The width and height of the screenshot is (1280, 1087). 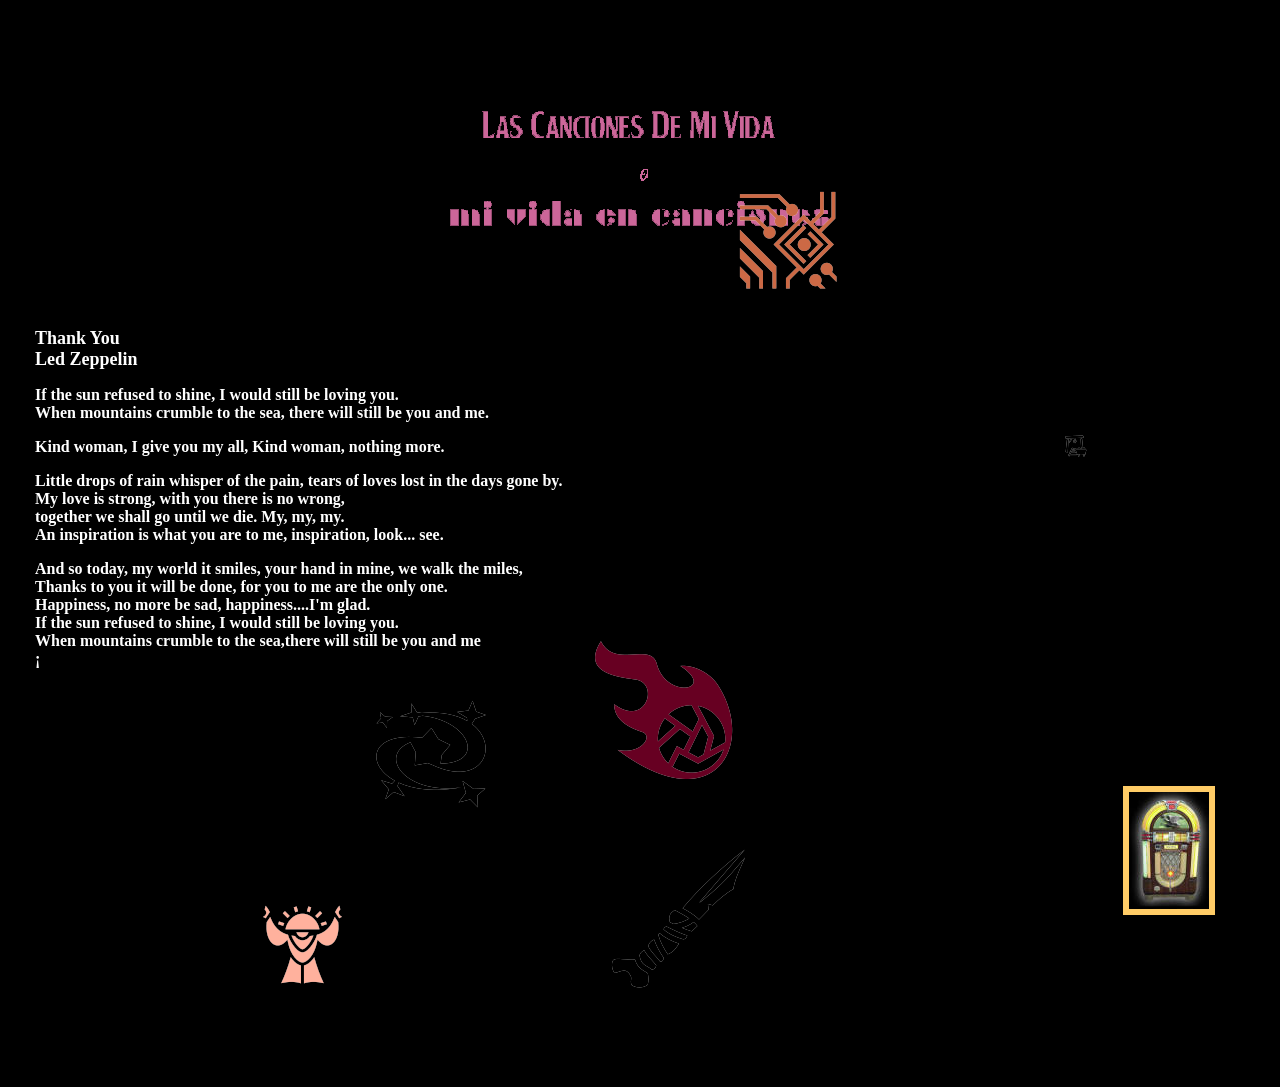 What do you see at coordinates (302, 944) in the screenshot?
I see `select sun priest character class` at bounding box center [302, 944].